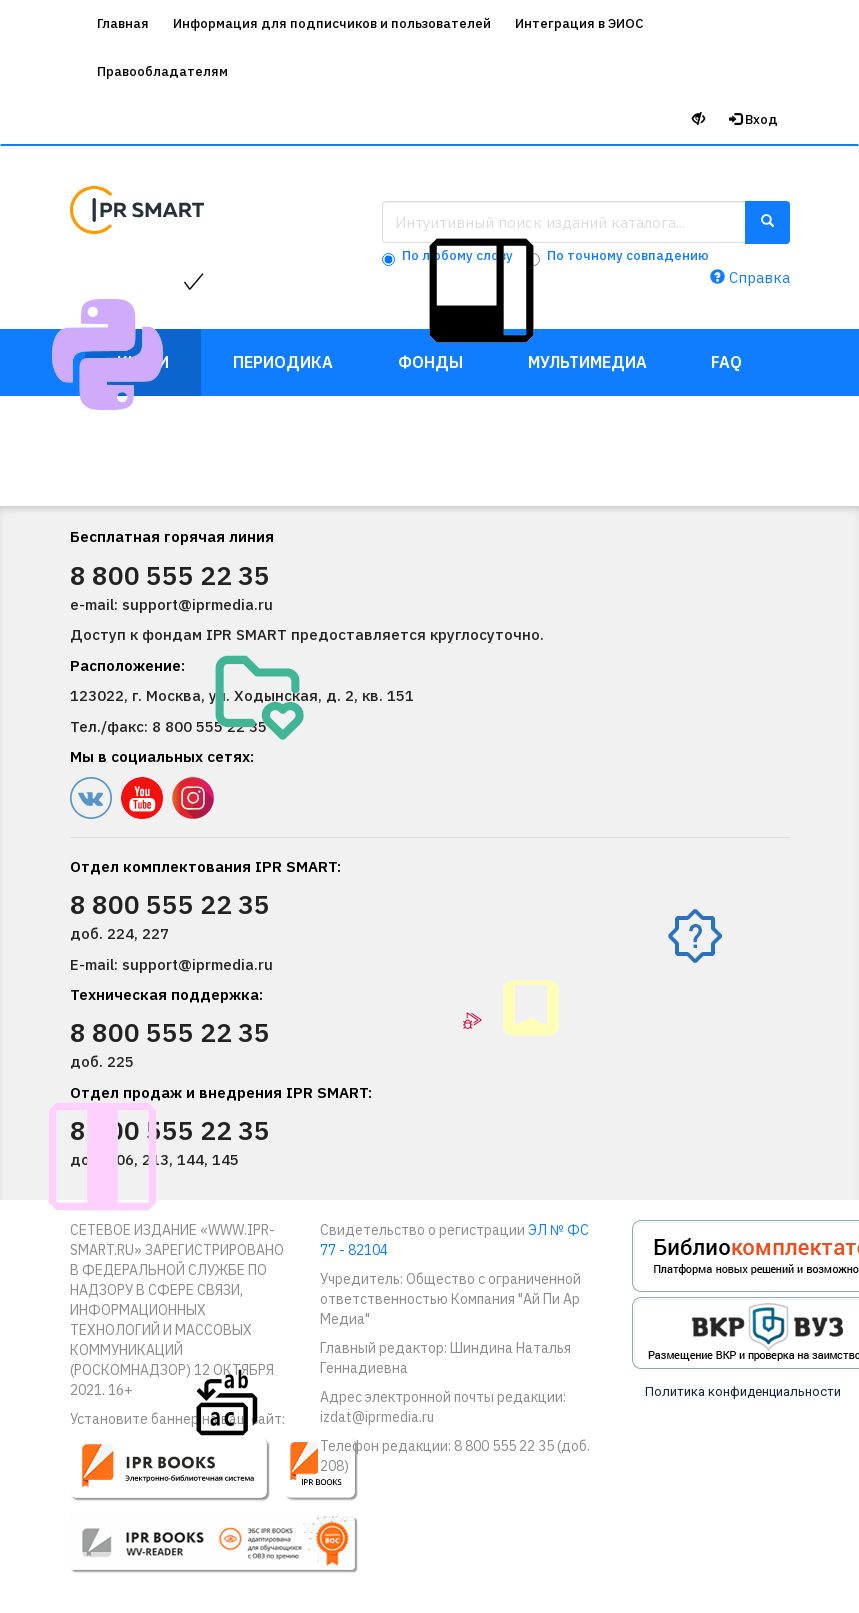 The height and width of the screenshot is (1613, 859). Describe the element at coordinates (102, 1156) in the screenshot. I see `switch to centered layout view` at that location.